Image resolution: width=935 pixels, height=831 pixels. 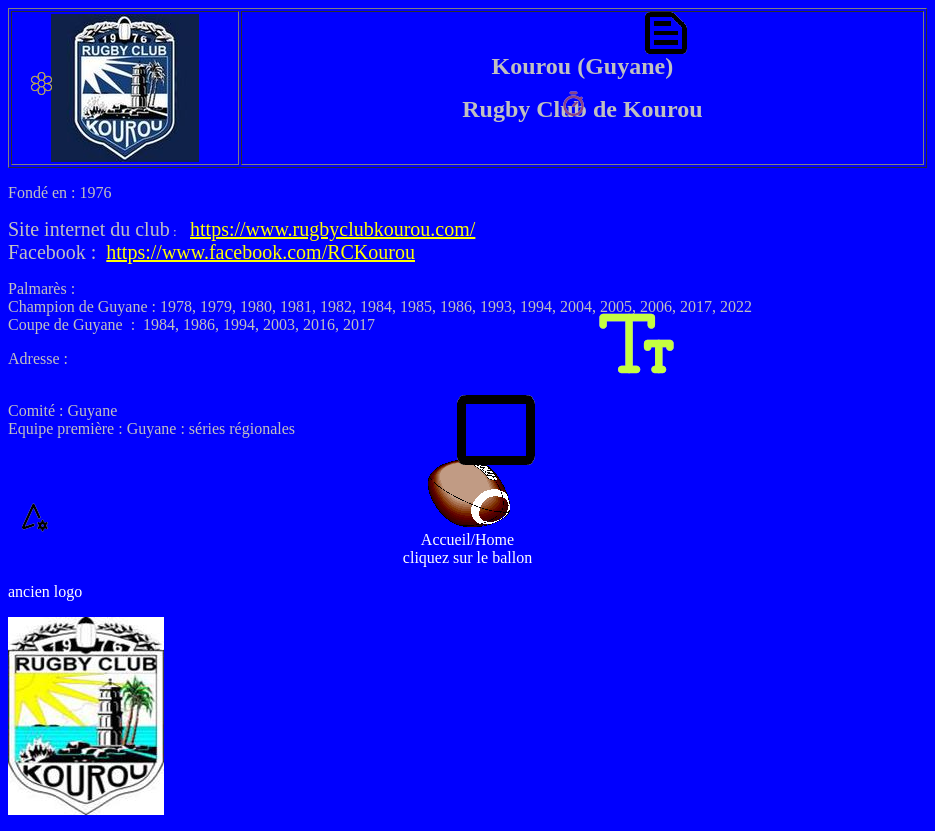 I want to click on access garden or plant care features, so click(x=41, y=83).